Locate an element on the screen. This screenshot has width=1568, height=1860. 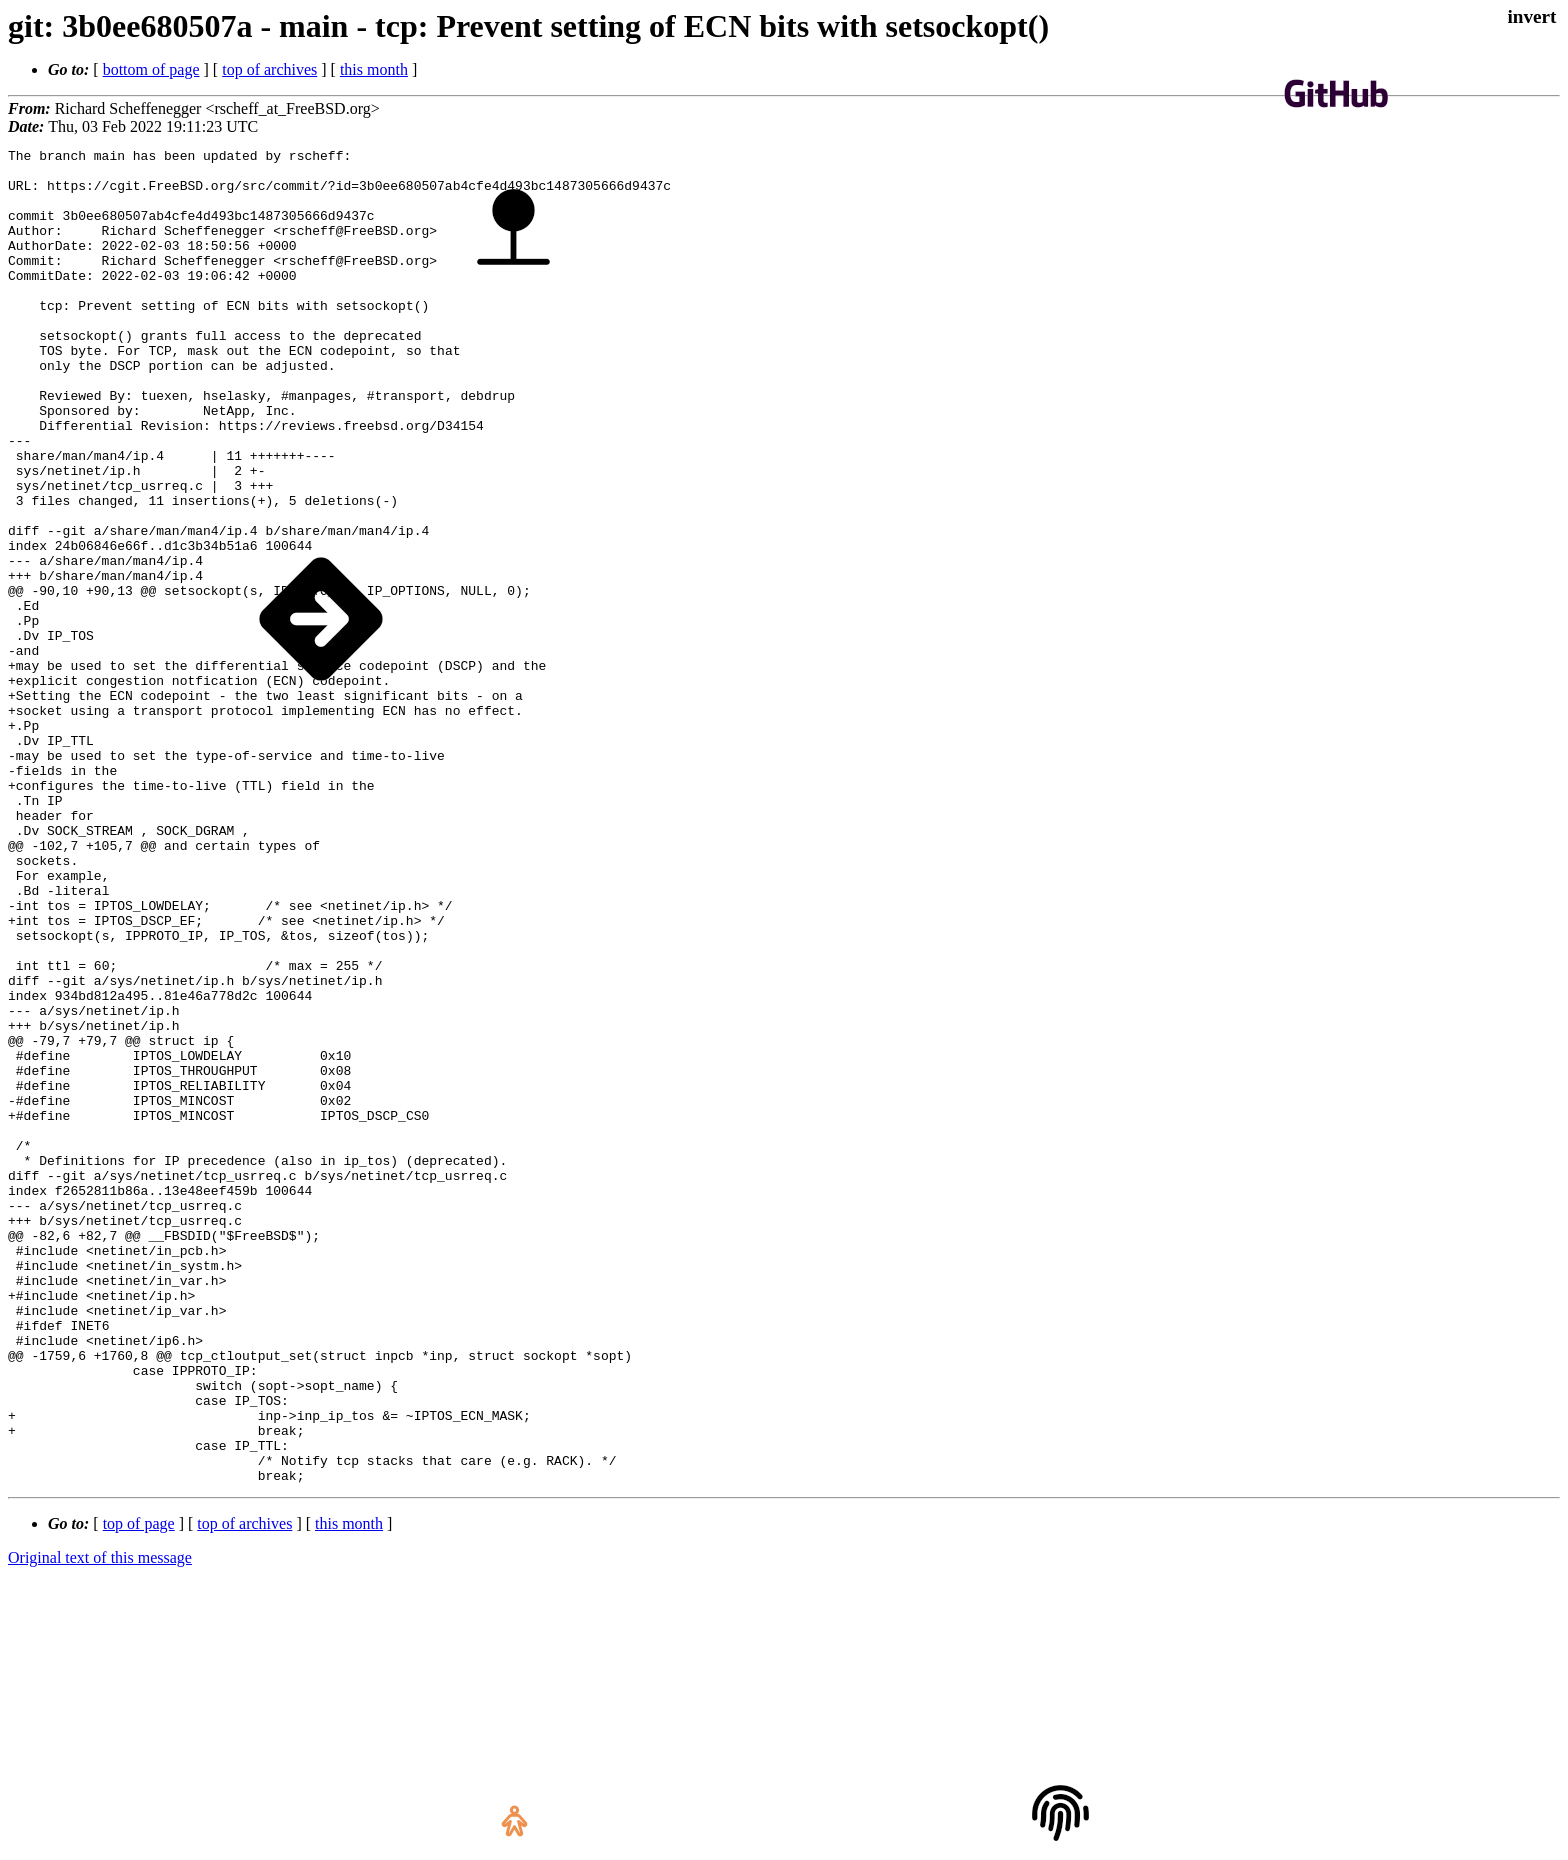
mark a location on the map is located at coordinates (513, 228).